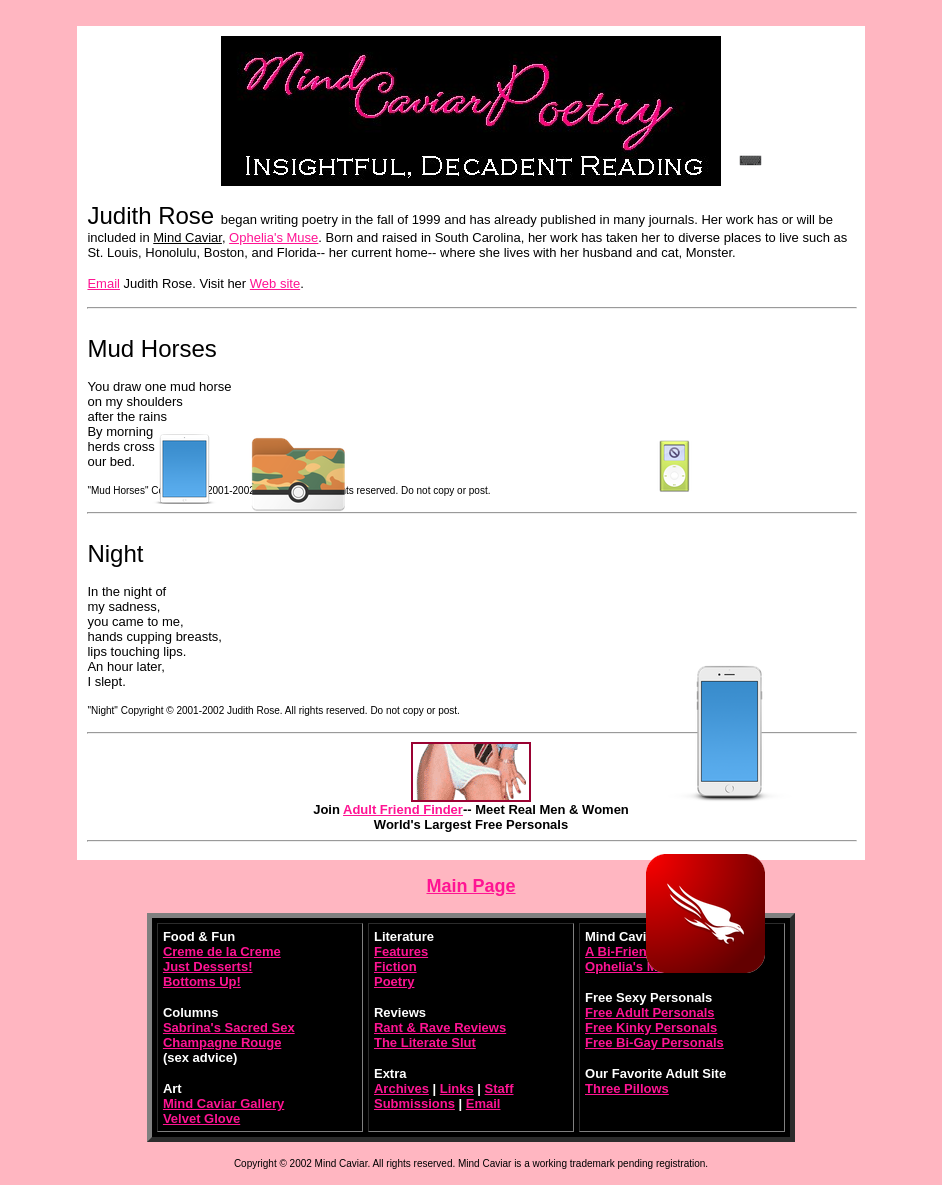 This screenshot has height=1185, width=942. I want to click on folder containing pokémon safari ball themed content, so click(298, 477).